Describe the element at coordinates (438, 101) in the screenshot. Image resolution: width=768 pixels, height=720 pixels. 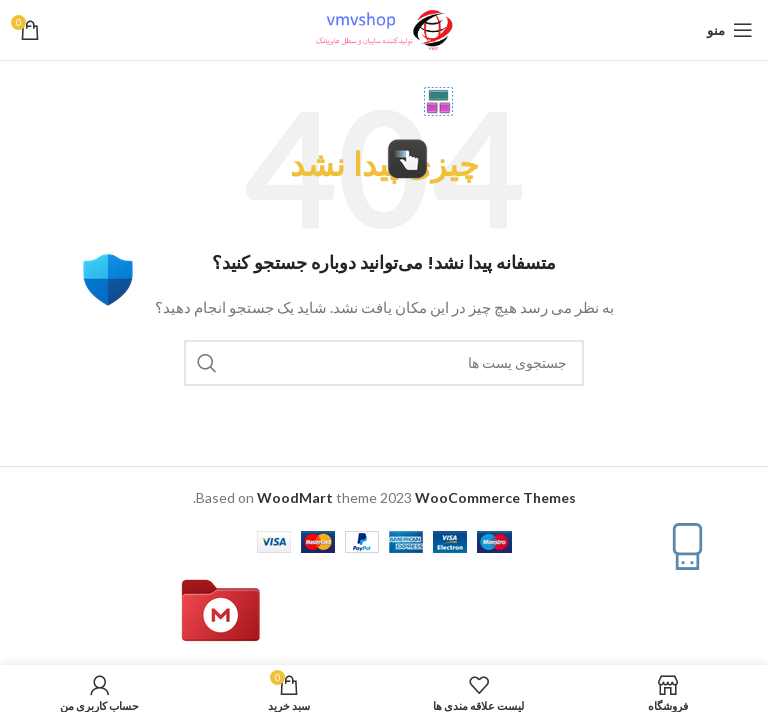
I see `select all items in the current view` at that location.